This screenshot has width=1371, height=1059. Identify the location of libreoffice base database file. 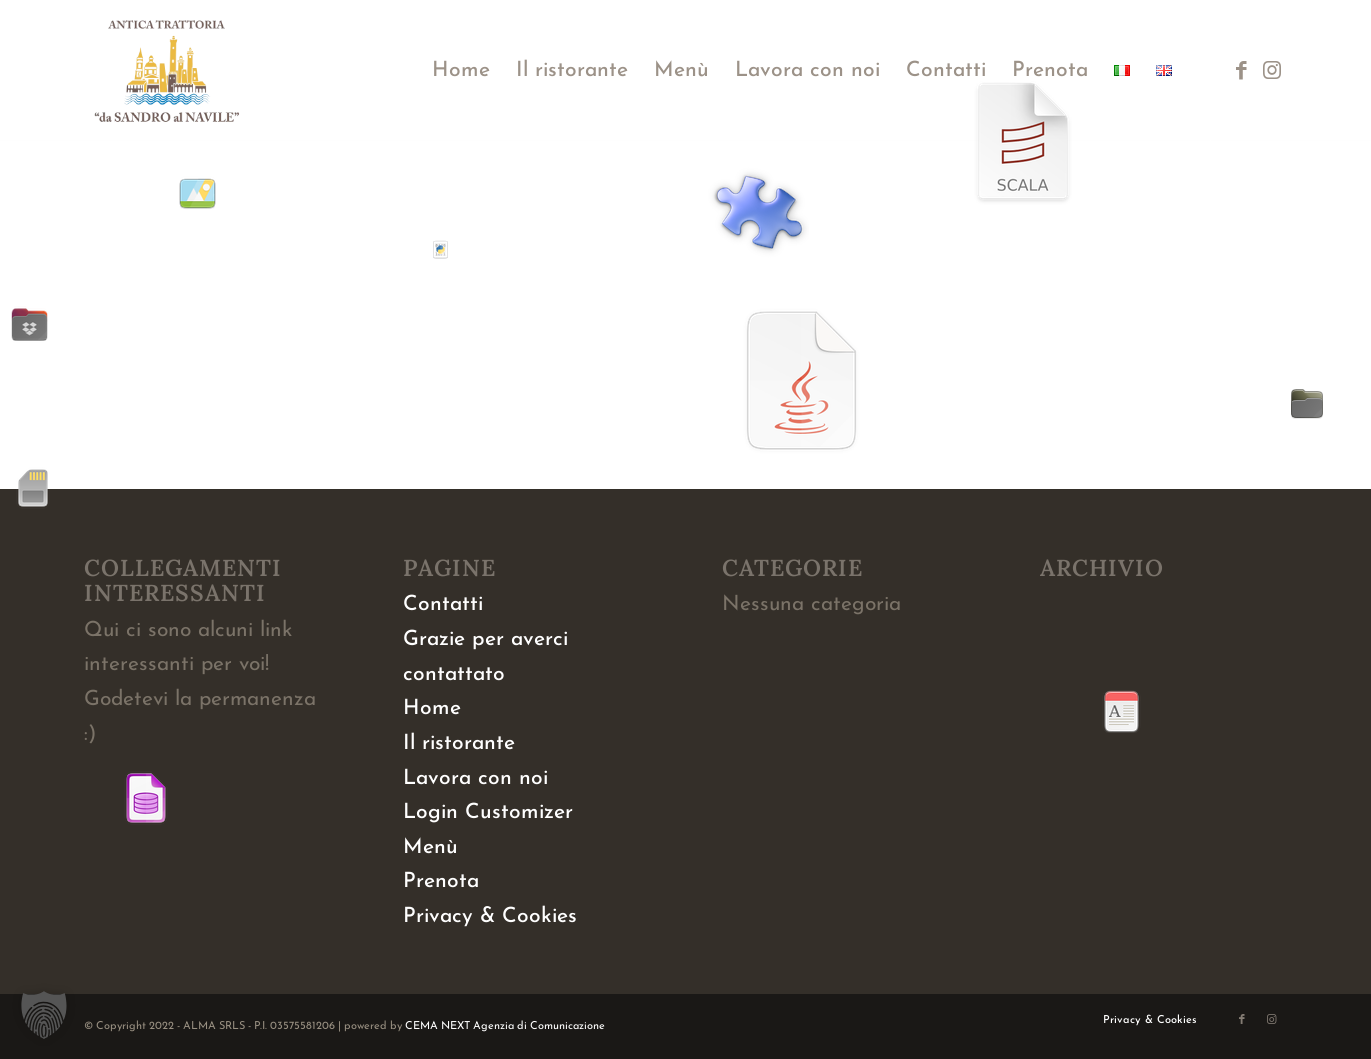
(146, 798).